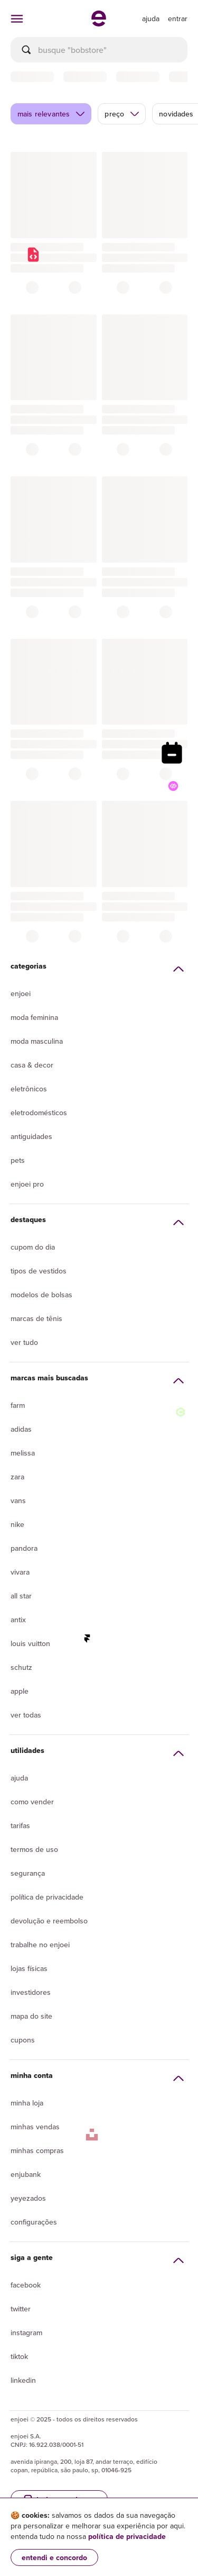 The height and width of the screenshot is (2576, 198). I want to click on view source code file, so click(33, 255).